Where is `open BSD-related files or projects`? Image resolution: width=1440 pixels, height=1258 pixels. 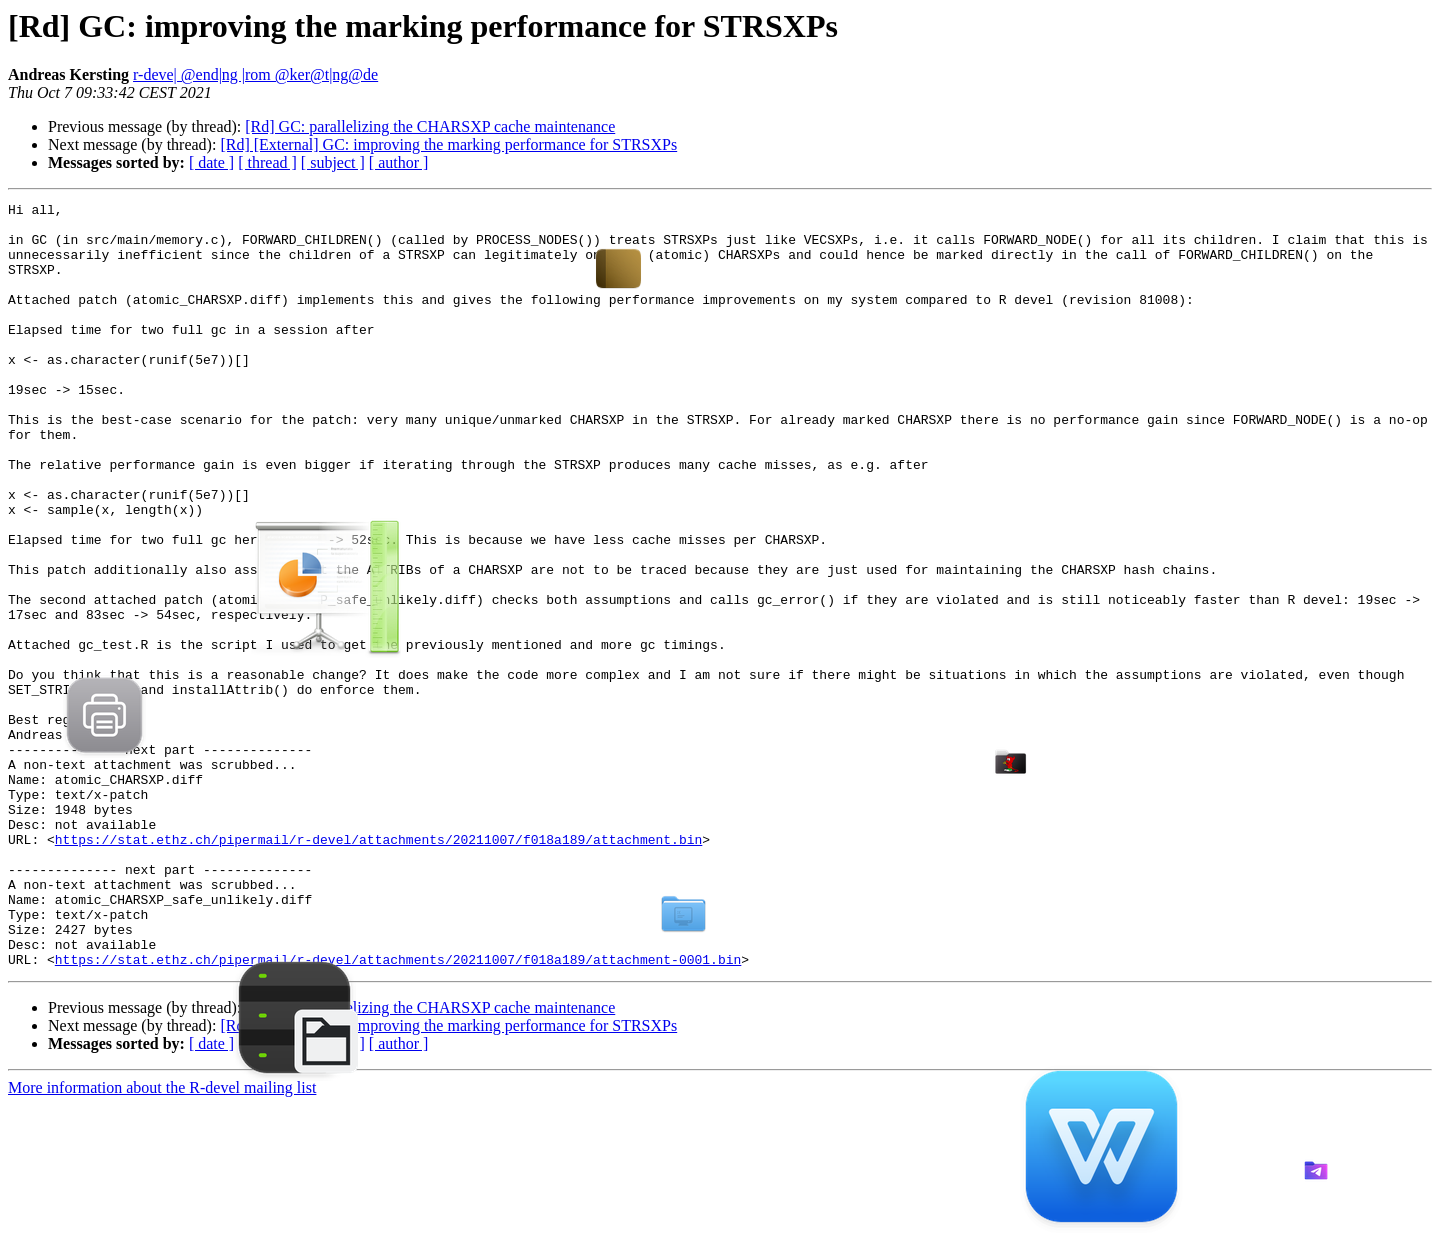
open BSD-related files or projects is located at coordinates (1010, 762).